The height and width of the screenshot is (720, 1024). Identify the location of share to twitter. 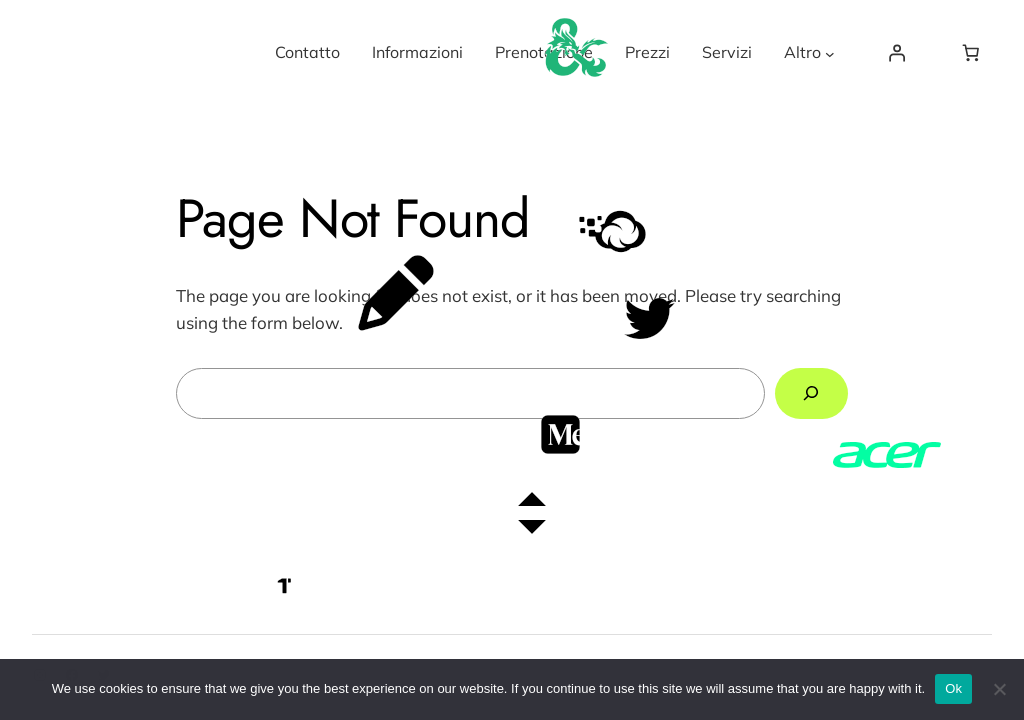
(649, 318).